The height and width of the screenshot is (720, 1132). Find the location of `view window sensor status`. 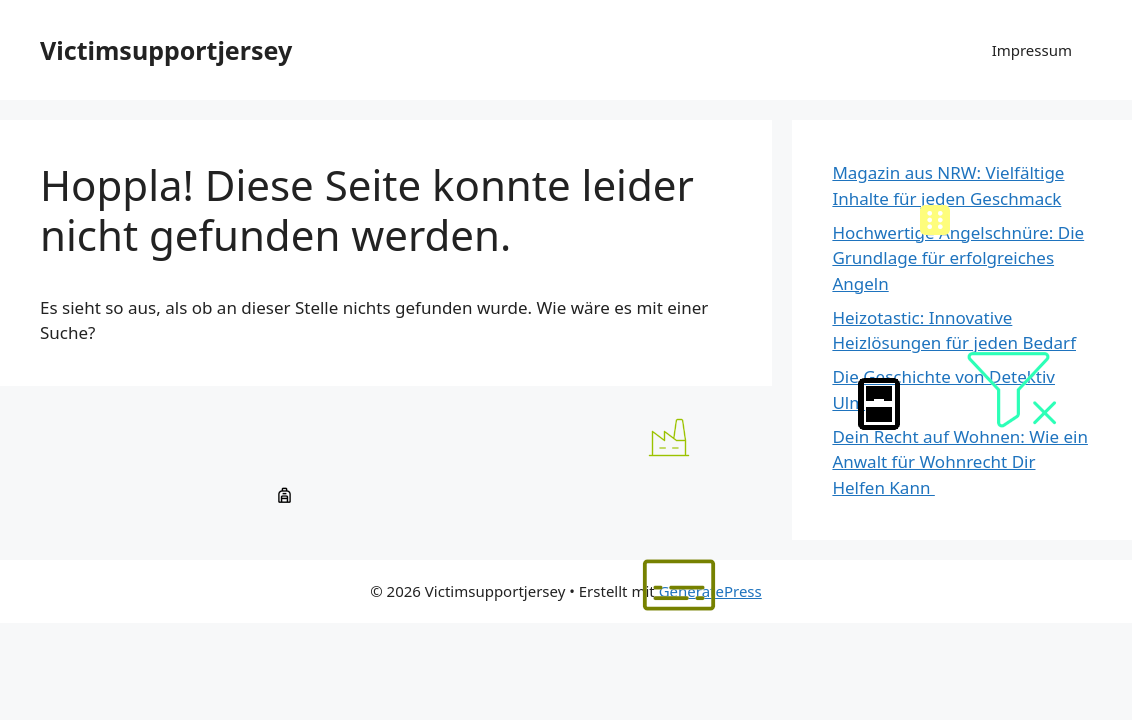

view window sensor status is located at coordinates (879, 404).